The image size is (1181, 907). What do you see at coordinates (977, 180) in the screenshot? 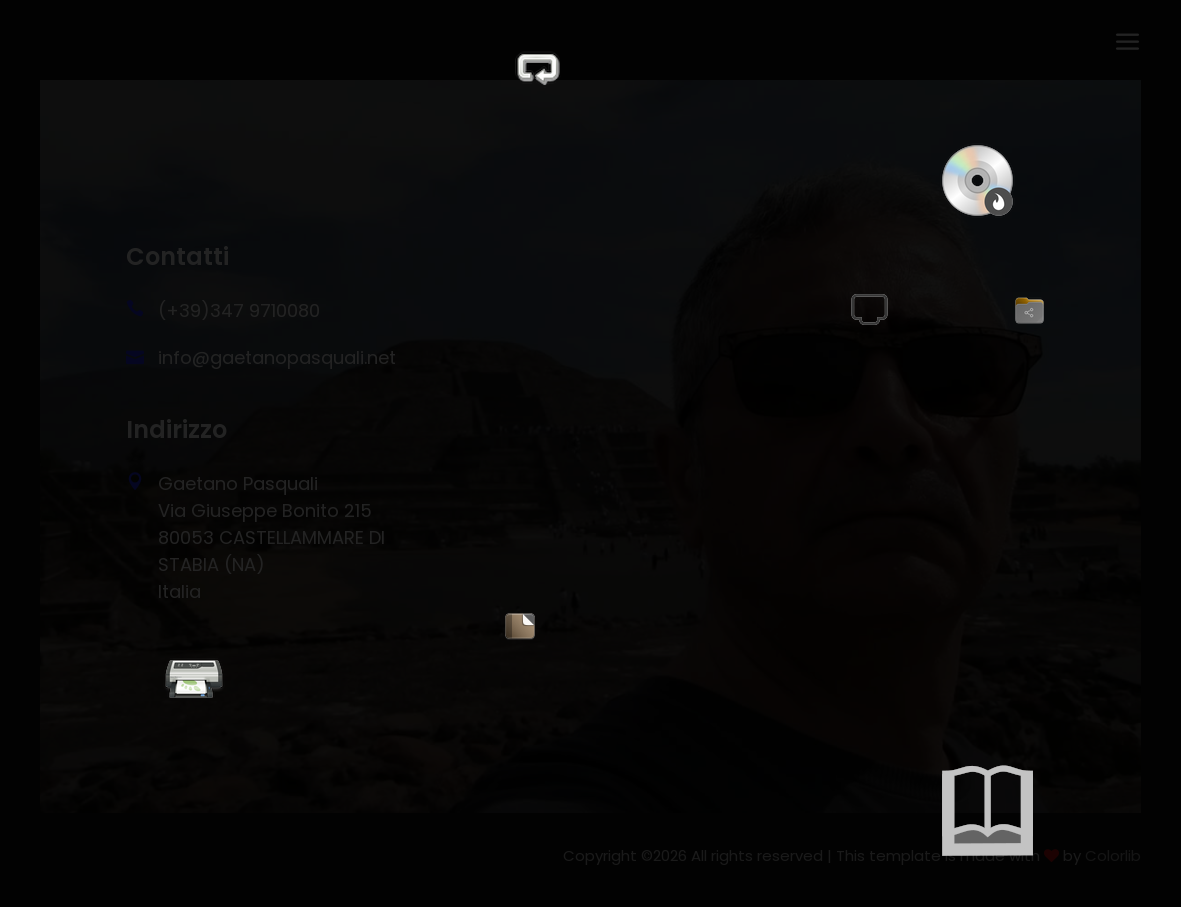
I see `burn files to a CD or DVD` at bounding box center [977, 180].